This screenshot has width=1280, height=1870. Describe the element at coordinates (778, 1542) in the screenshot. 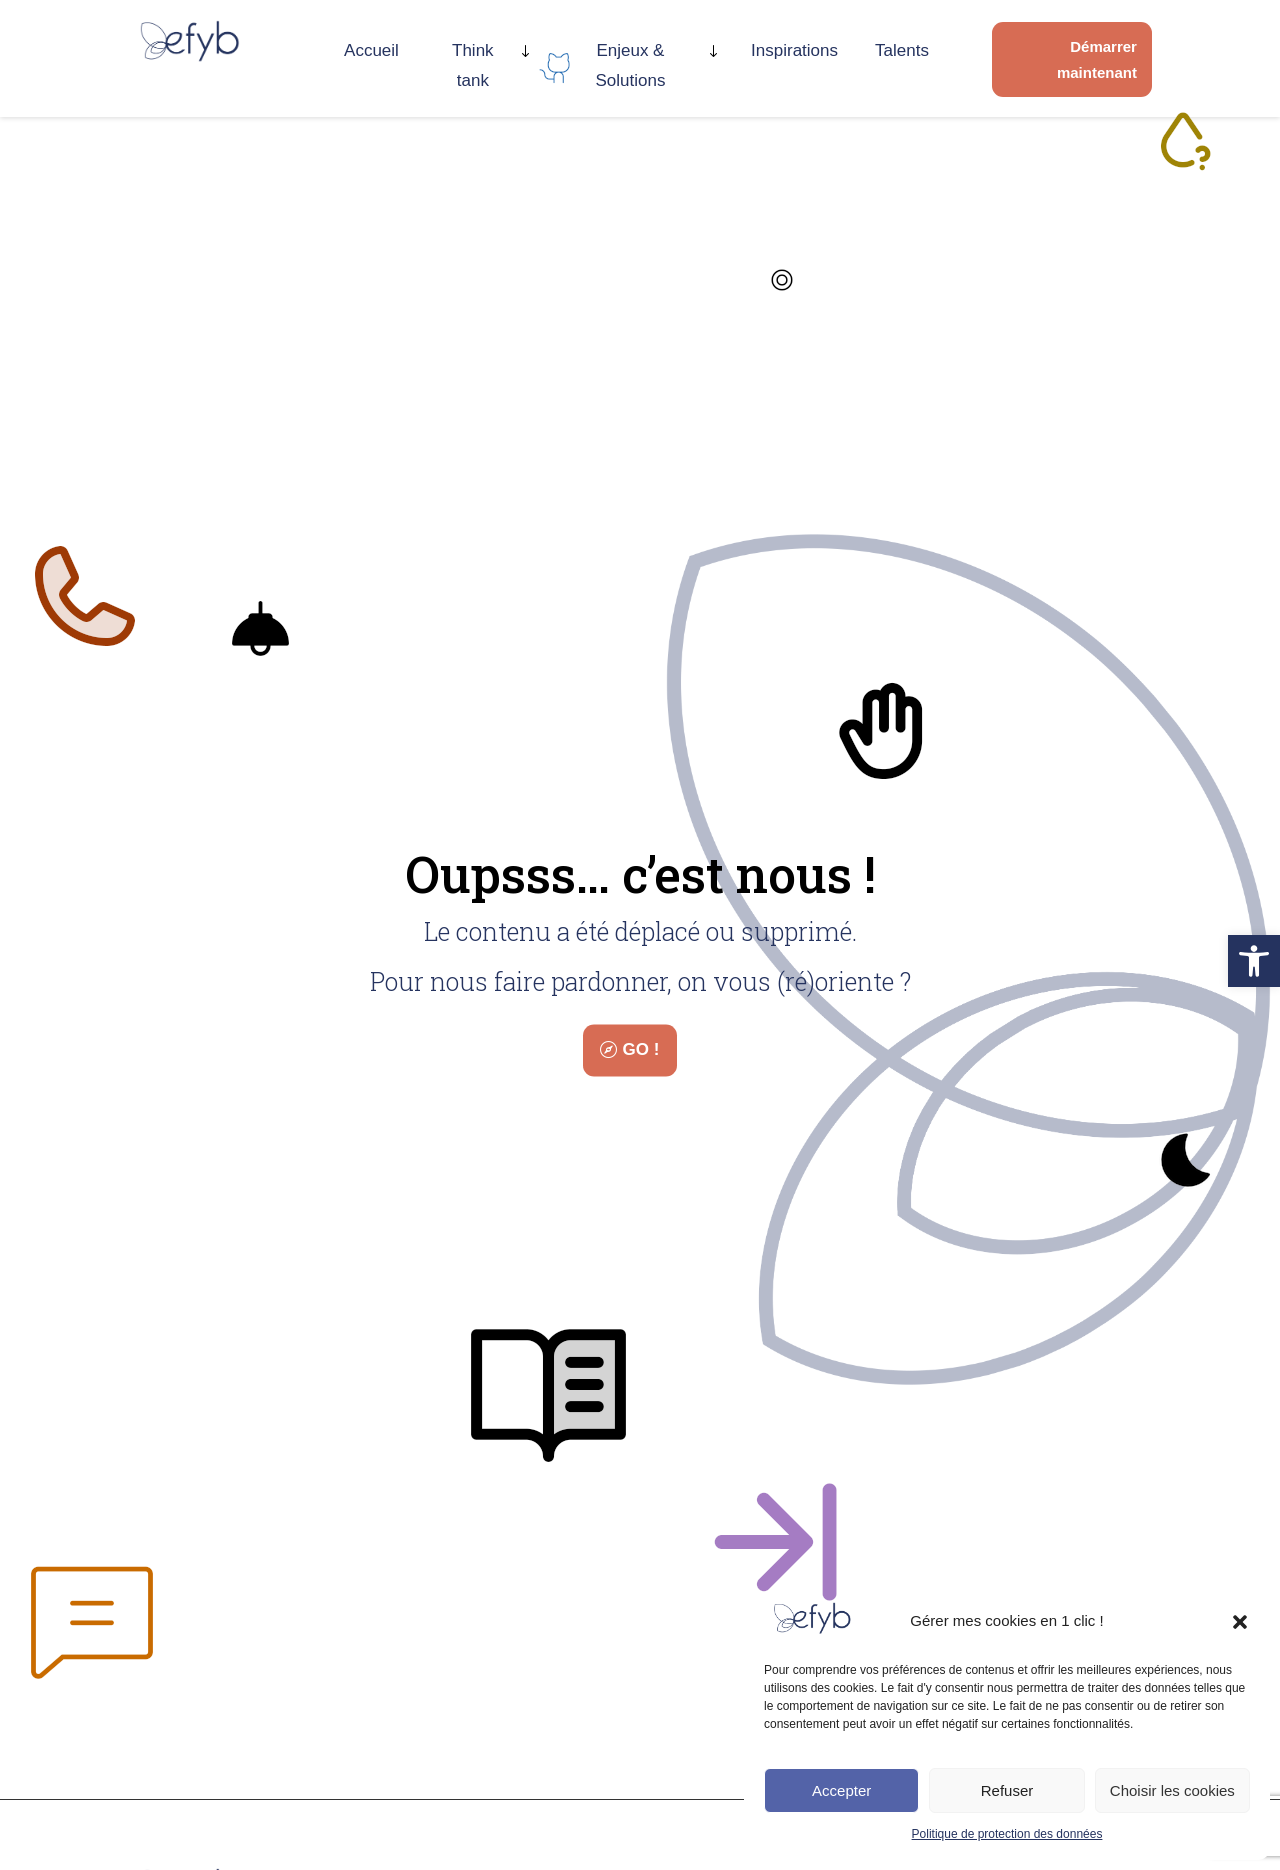

I see `navigate to the next item or page` at that location.